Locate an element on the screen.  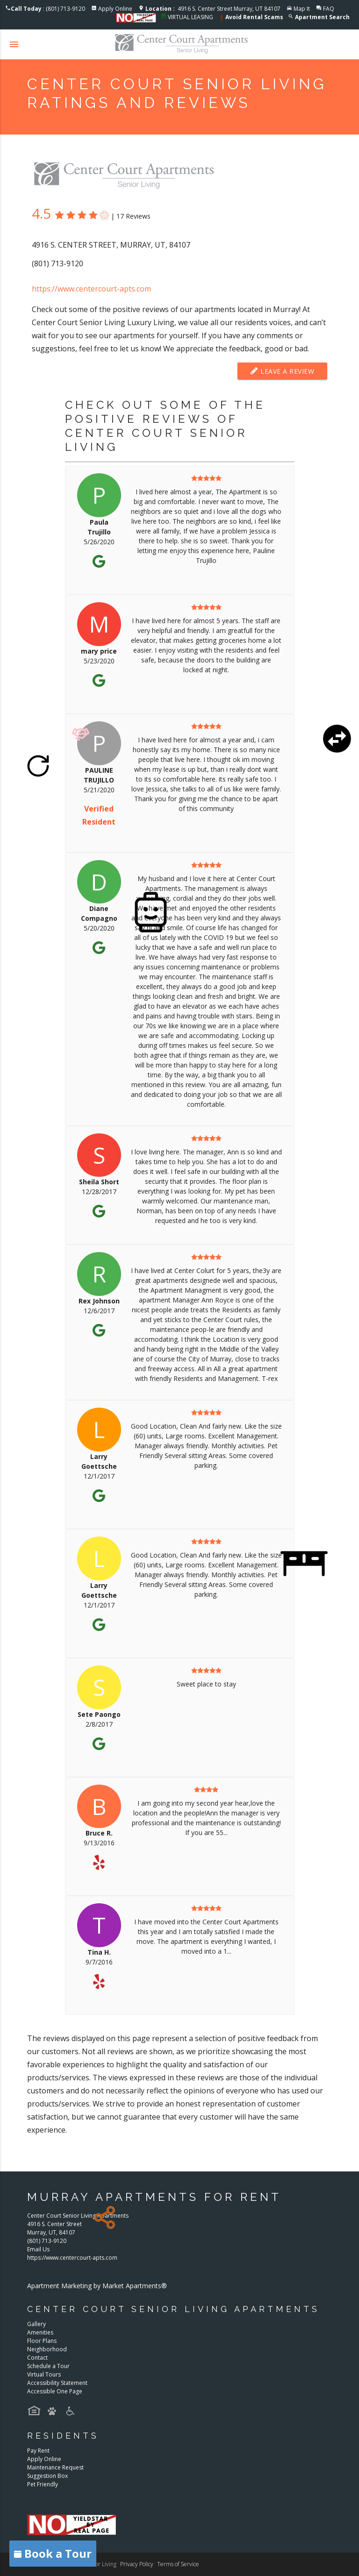
access lego or building block features is located at coordinates (151, 912).